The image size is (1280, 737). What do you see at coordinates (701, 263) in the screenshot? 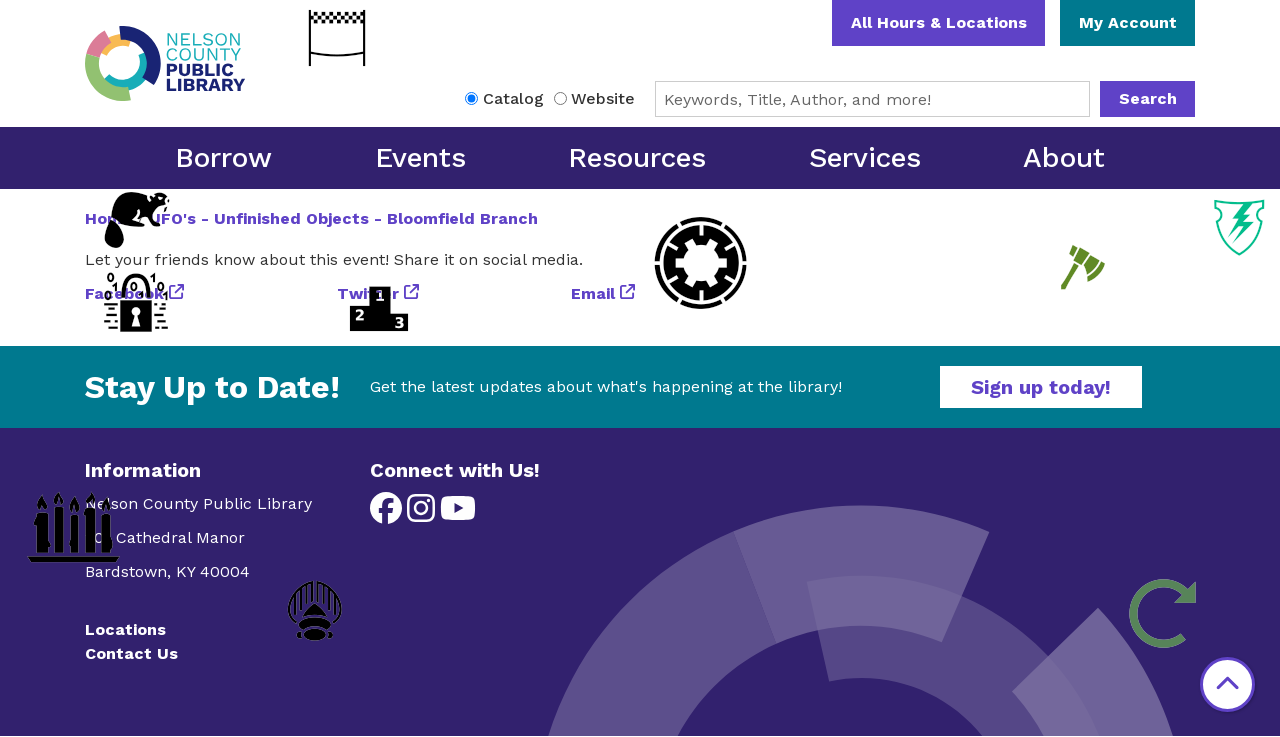
I see `access security settings` at bounding box center [701, 263].